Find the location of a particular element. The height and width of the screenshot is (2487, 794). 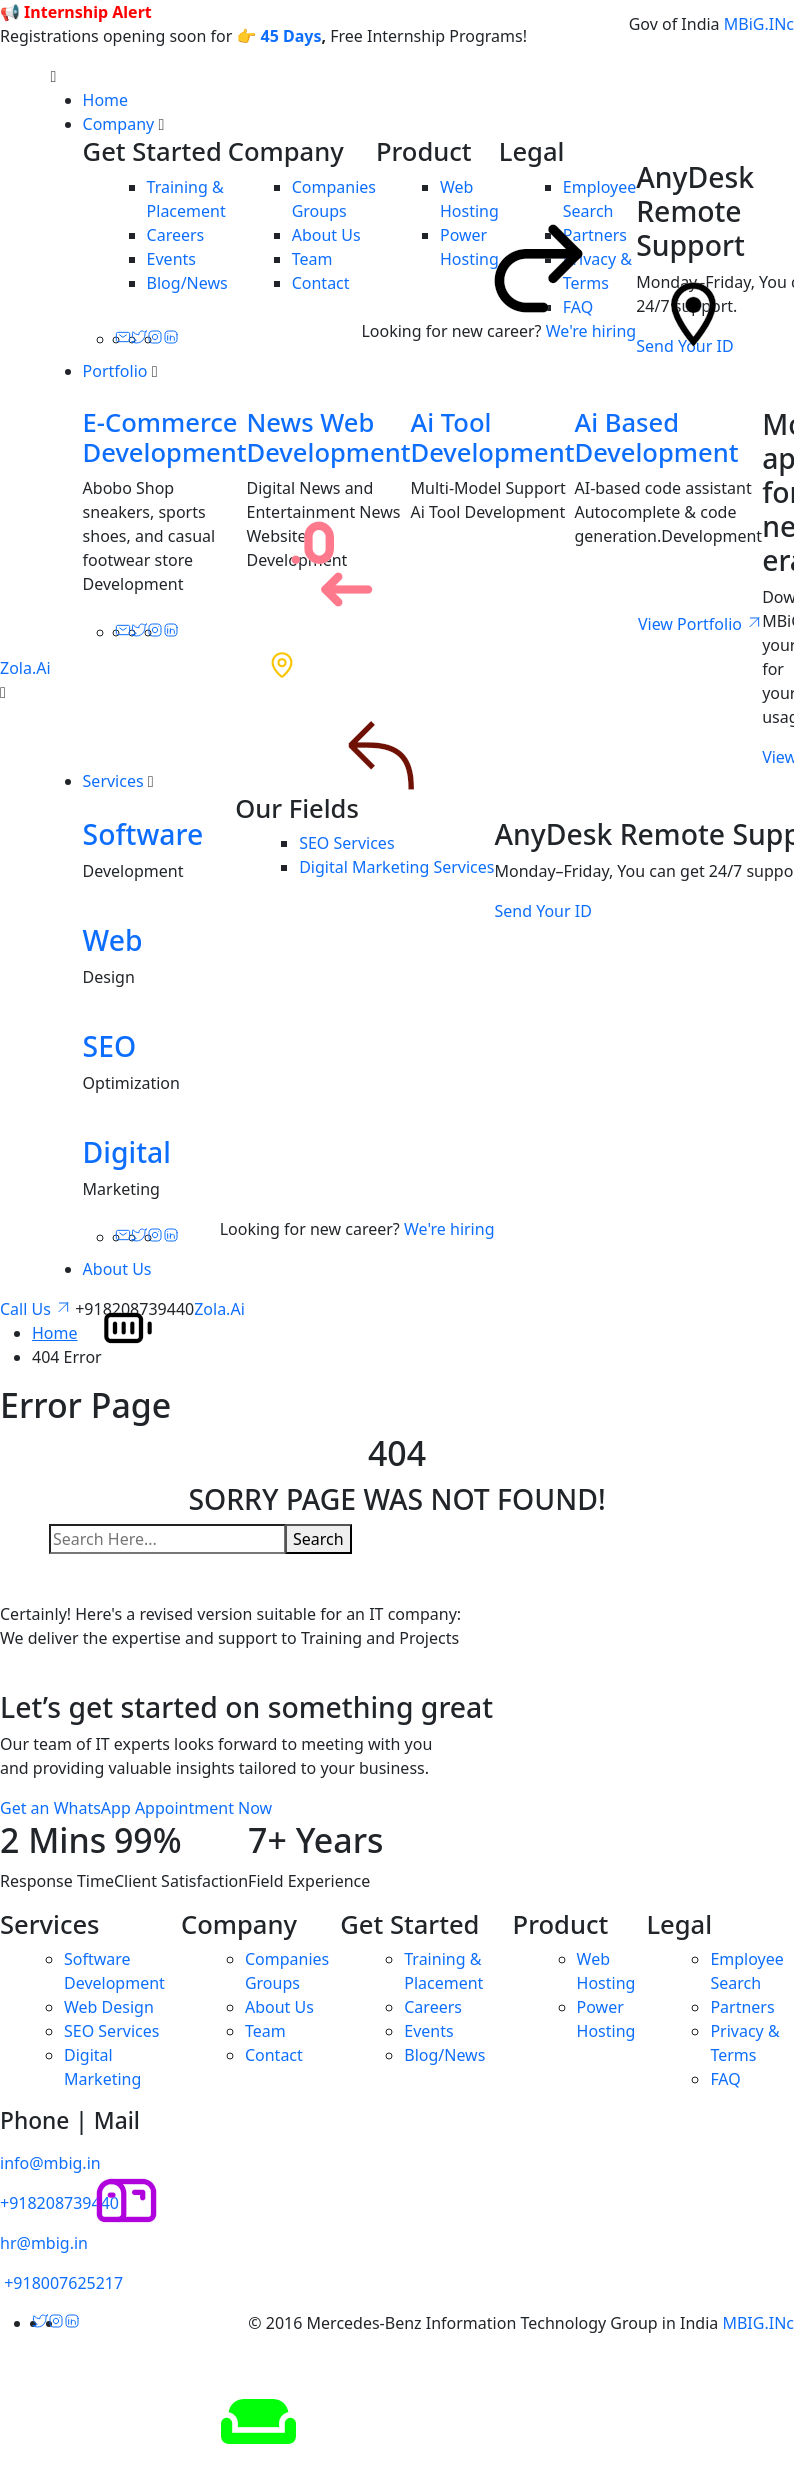

decrease decimal places in number formatting is located at coordinates (334, 564).